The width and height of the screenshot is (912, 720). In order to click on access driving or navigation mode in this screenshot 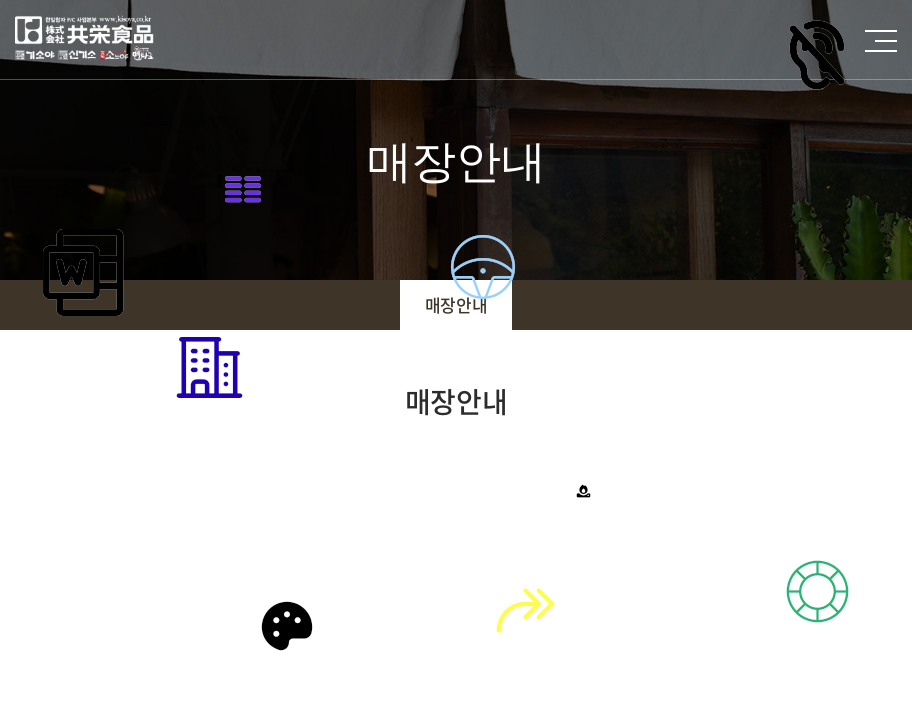, I will do `click(483, 267)`.